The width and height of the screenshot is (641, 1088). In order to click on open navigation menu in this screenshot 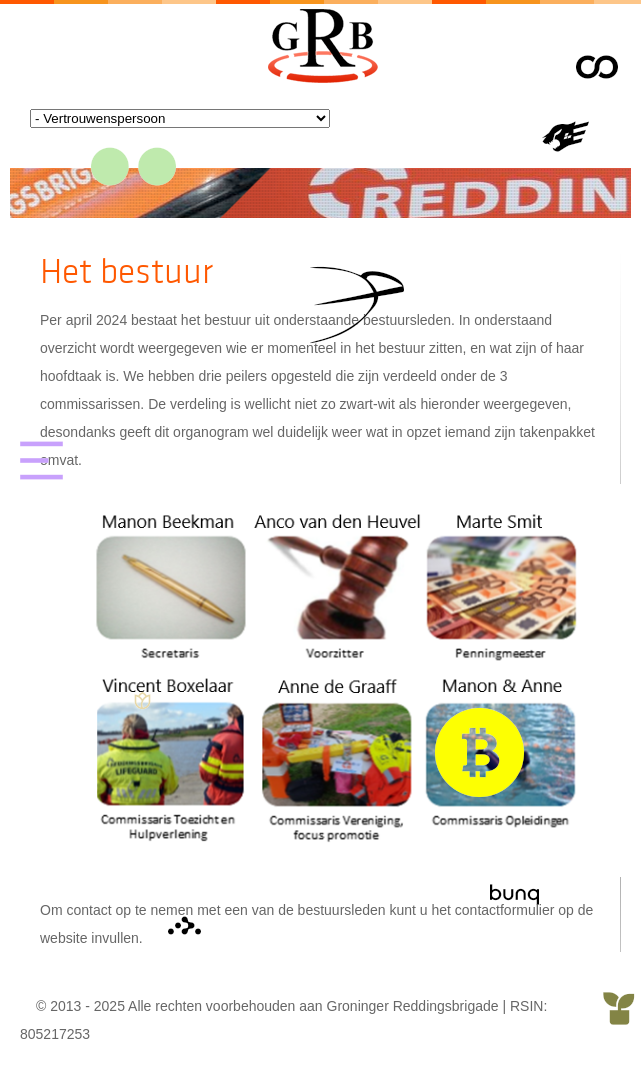, I will do `click(41, 460)`.